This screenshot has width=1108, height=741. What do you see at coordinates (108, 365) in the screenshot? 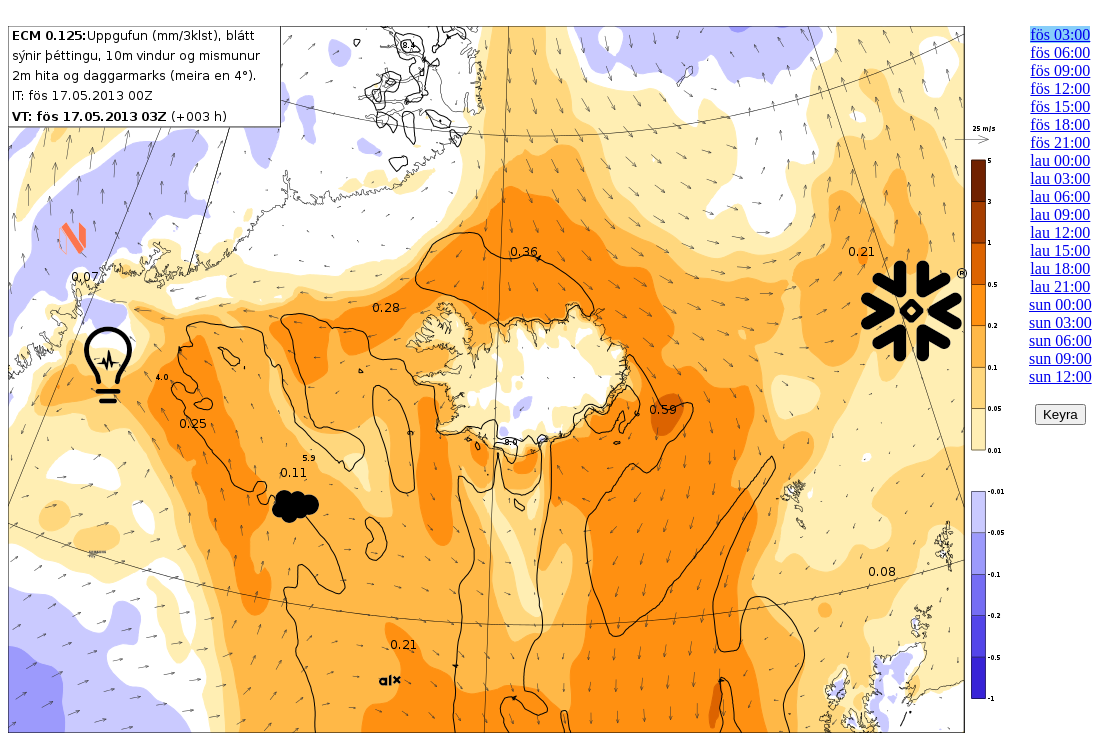
I see `medapps healthcare technology logo` at bounding box center [108, 365].